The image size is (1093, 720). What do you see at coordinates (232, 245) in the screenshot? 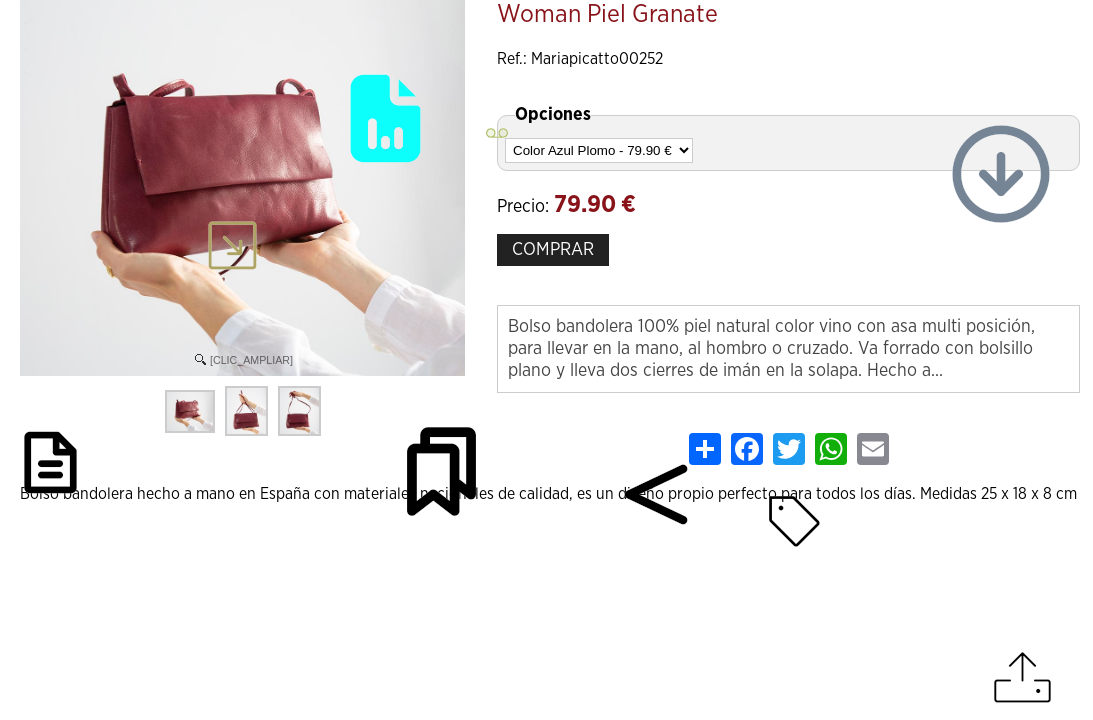
I see `navigate to the bottom-right section` at bounding box center [232, 245].